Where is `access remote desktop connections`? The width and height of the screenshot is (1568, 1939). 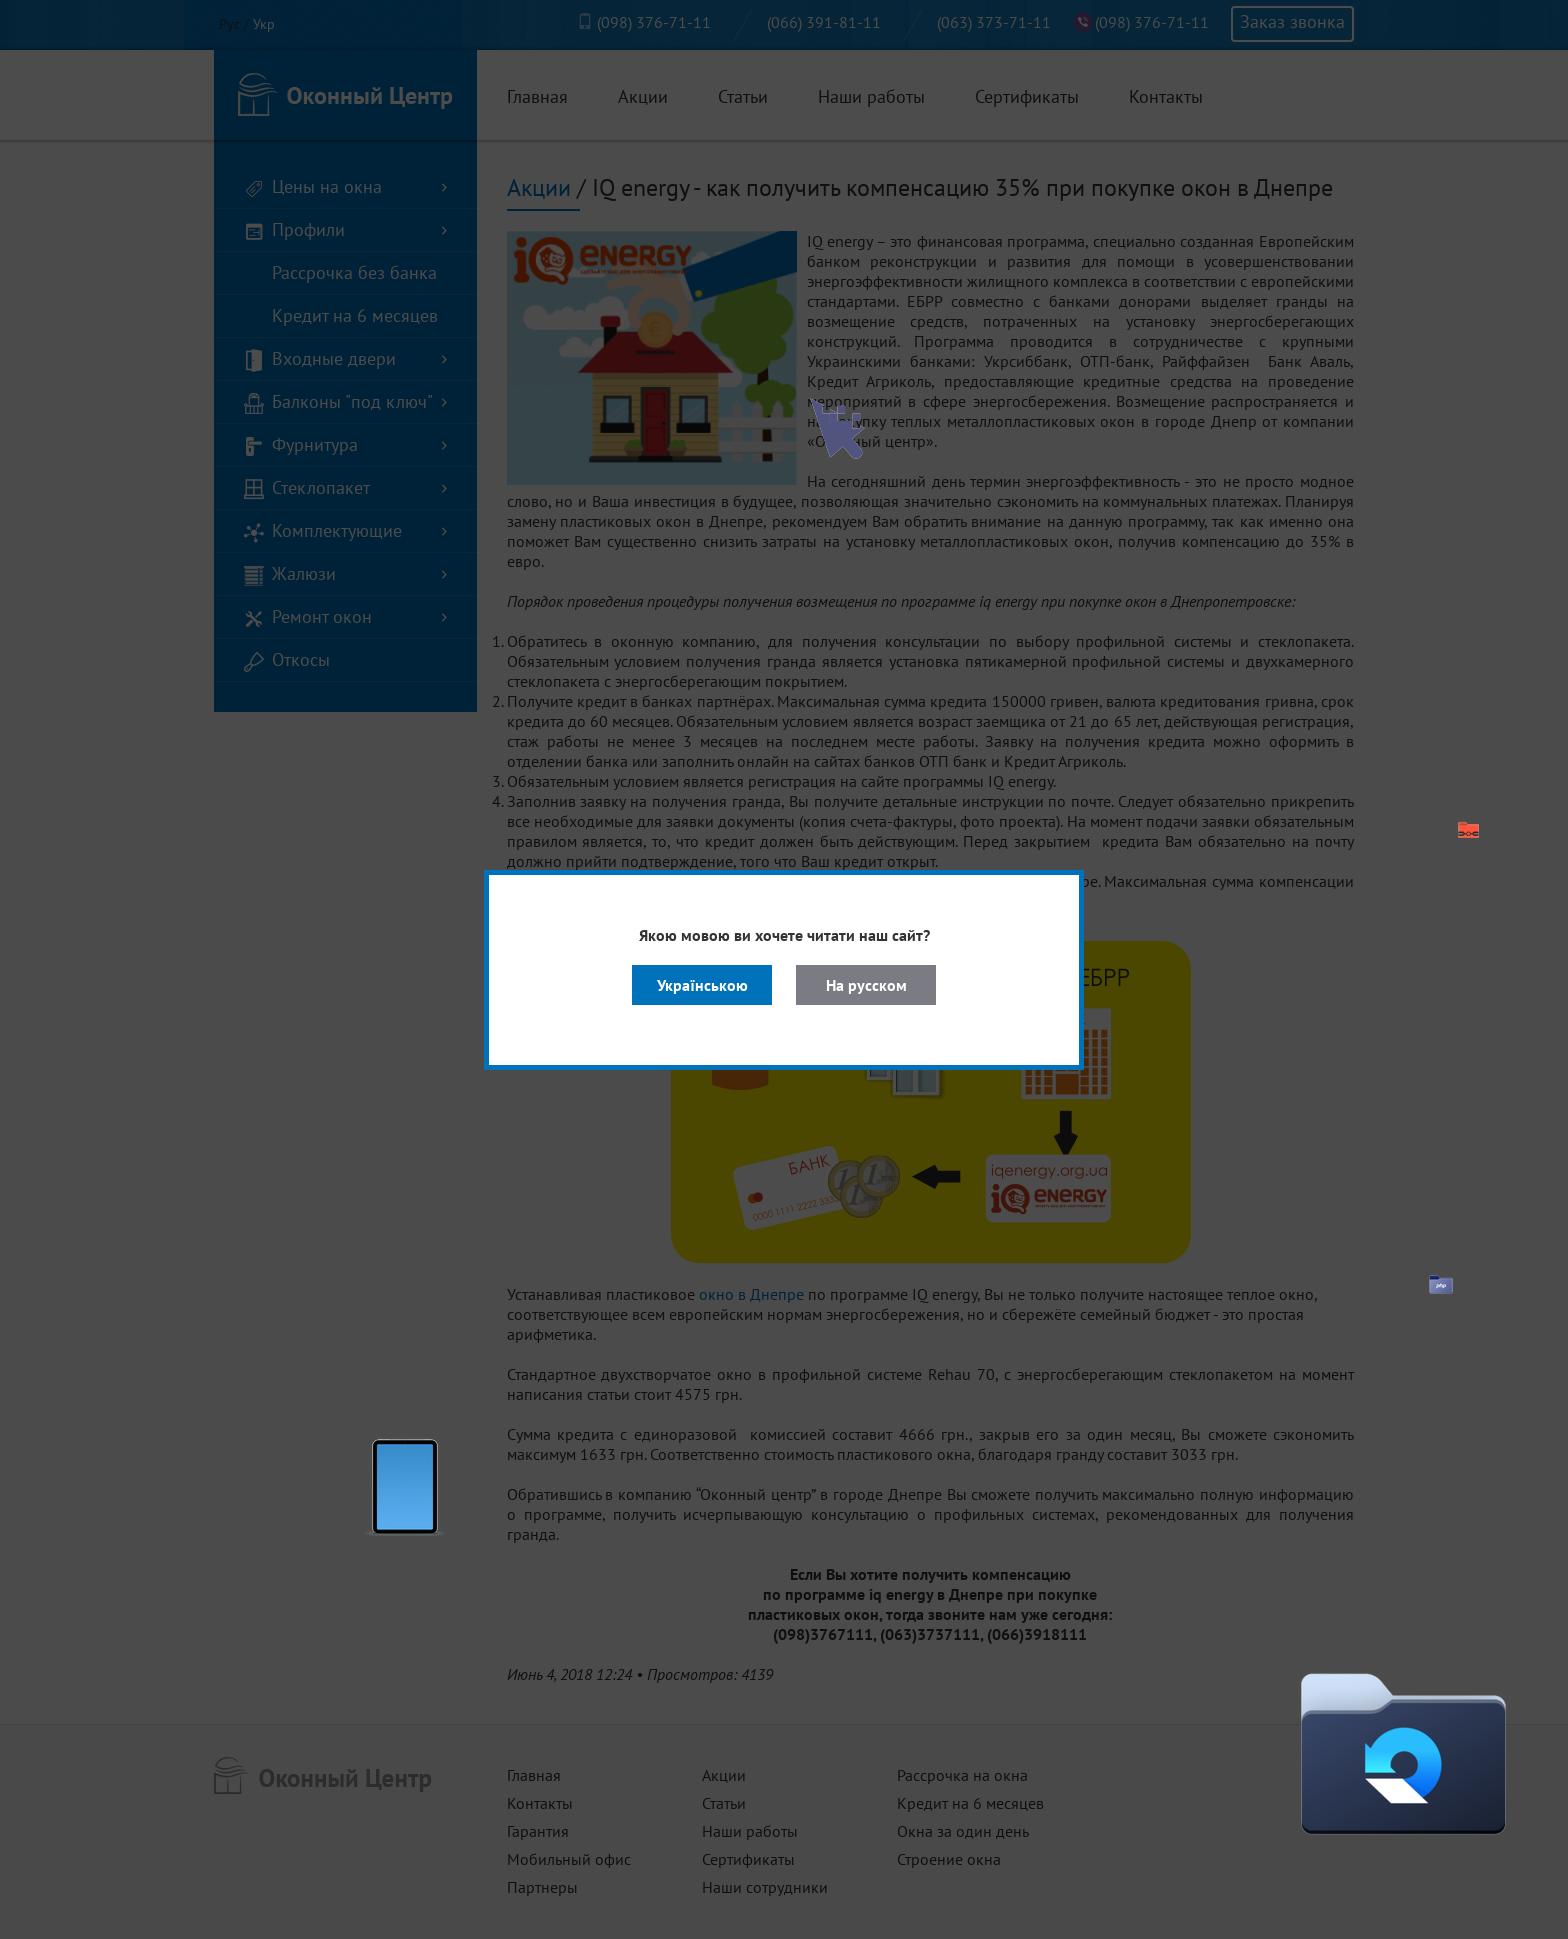 access remote desktop connections is located at coordinates (837, 428).